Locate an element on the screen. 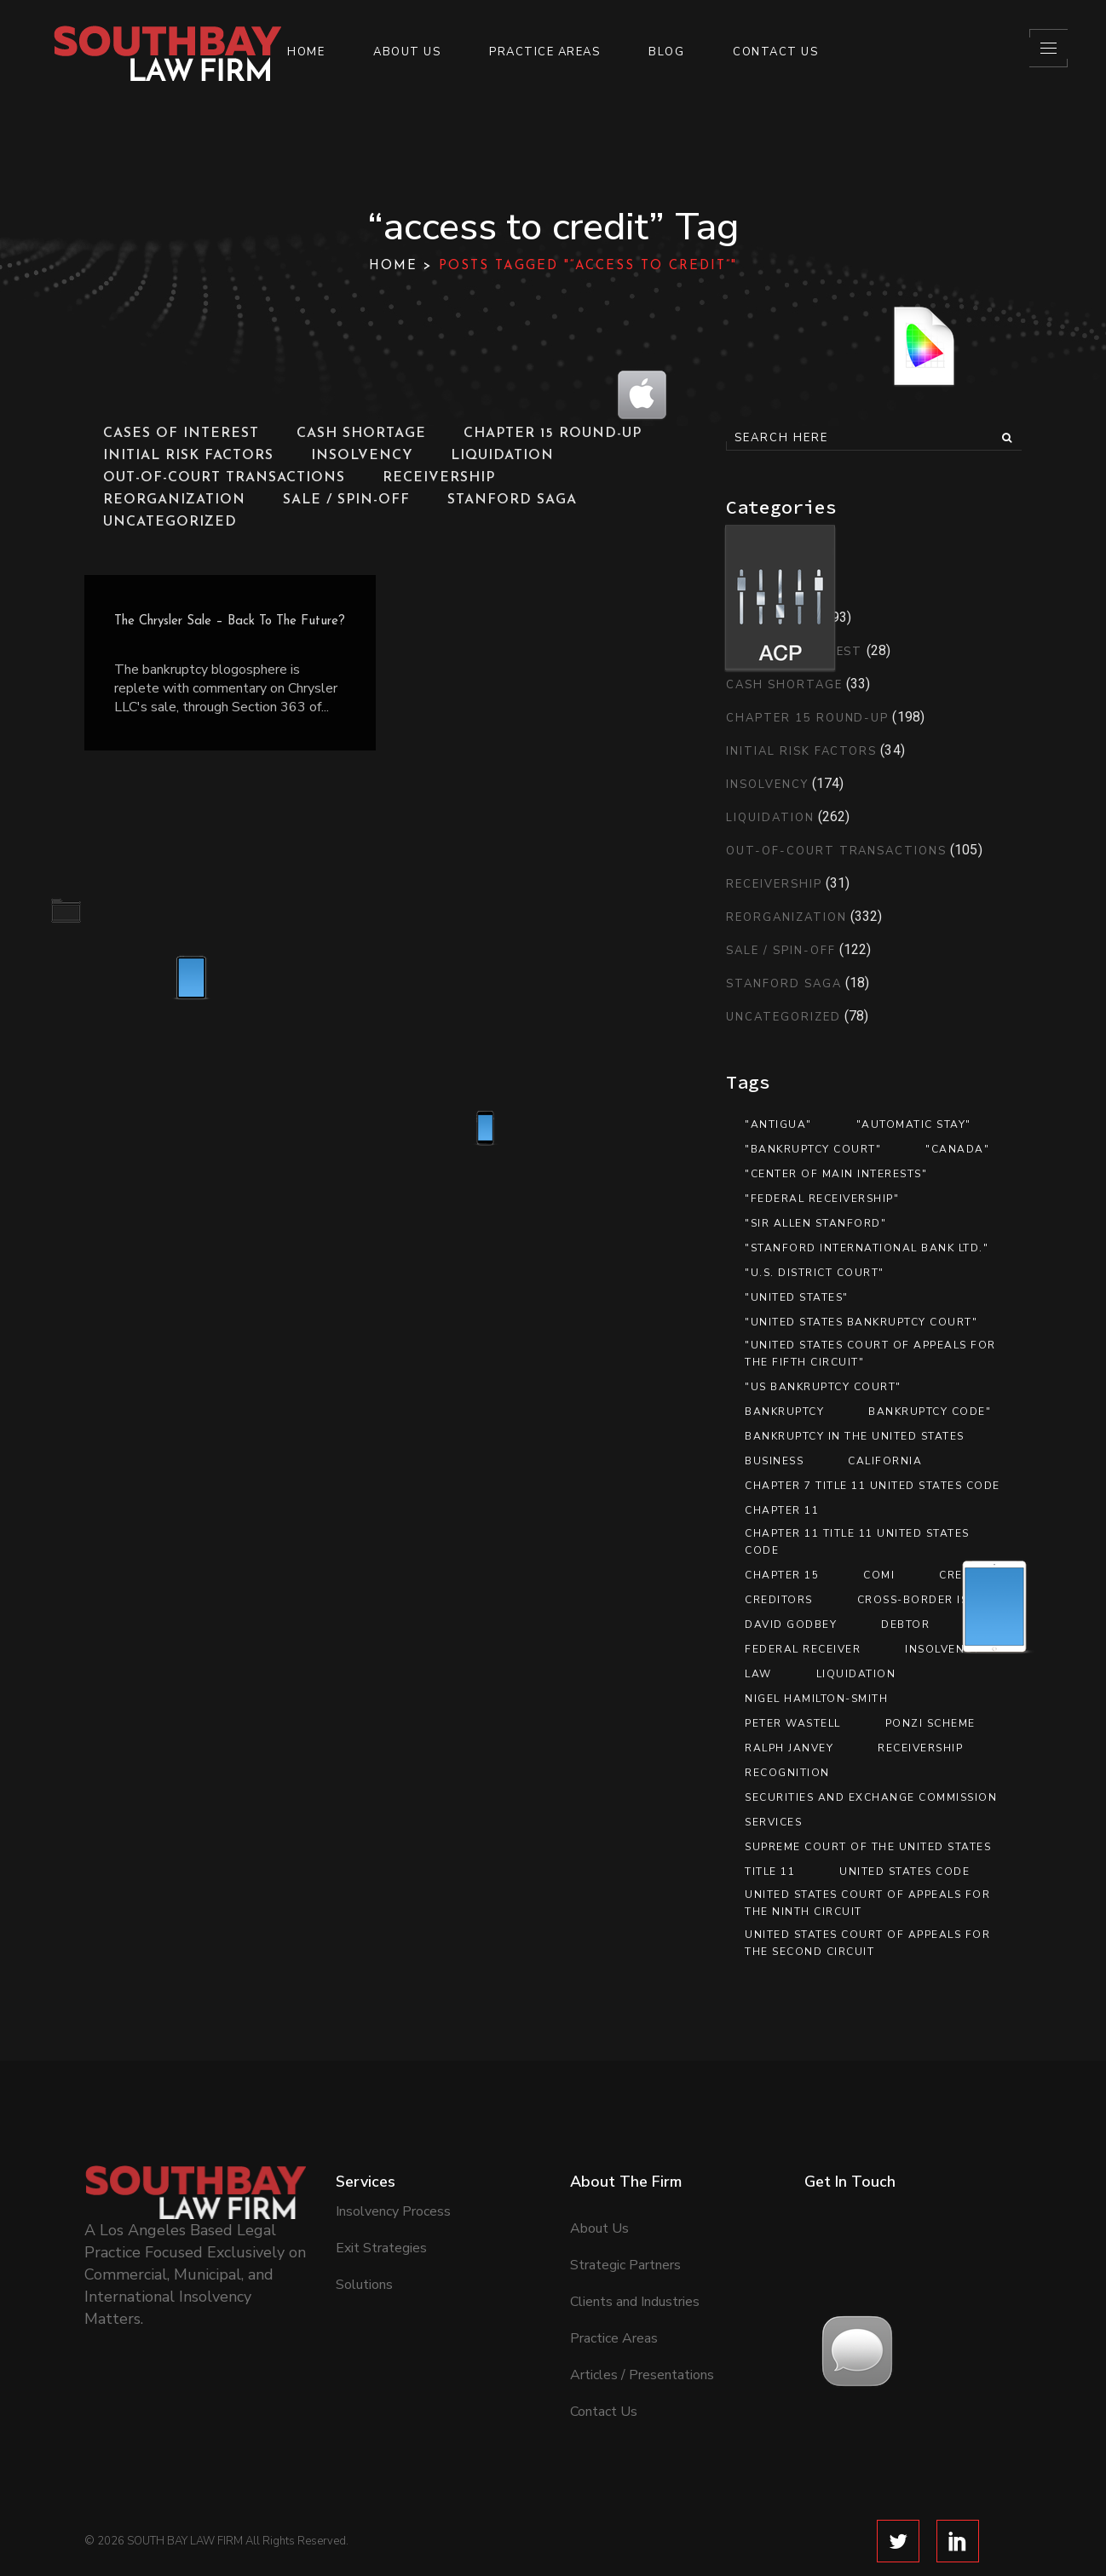  iPhone 7 Plus device icon is located at coordinates (485, 1128).